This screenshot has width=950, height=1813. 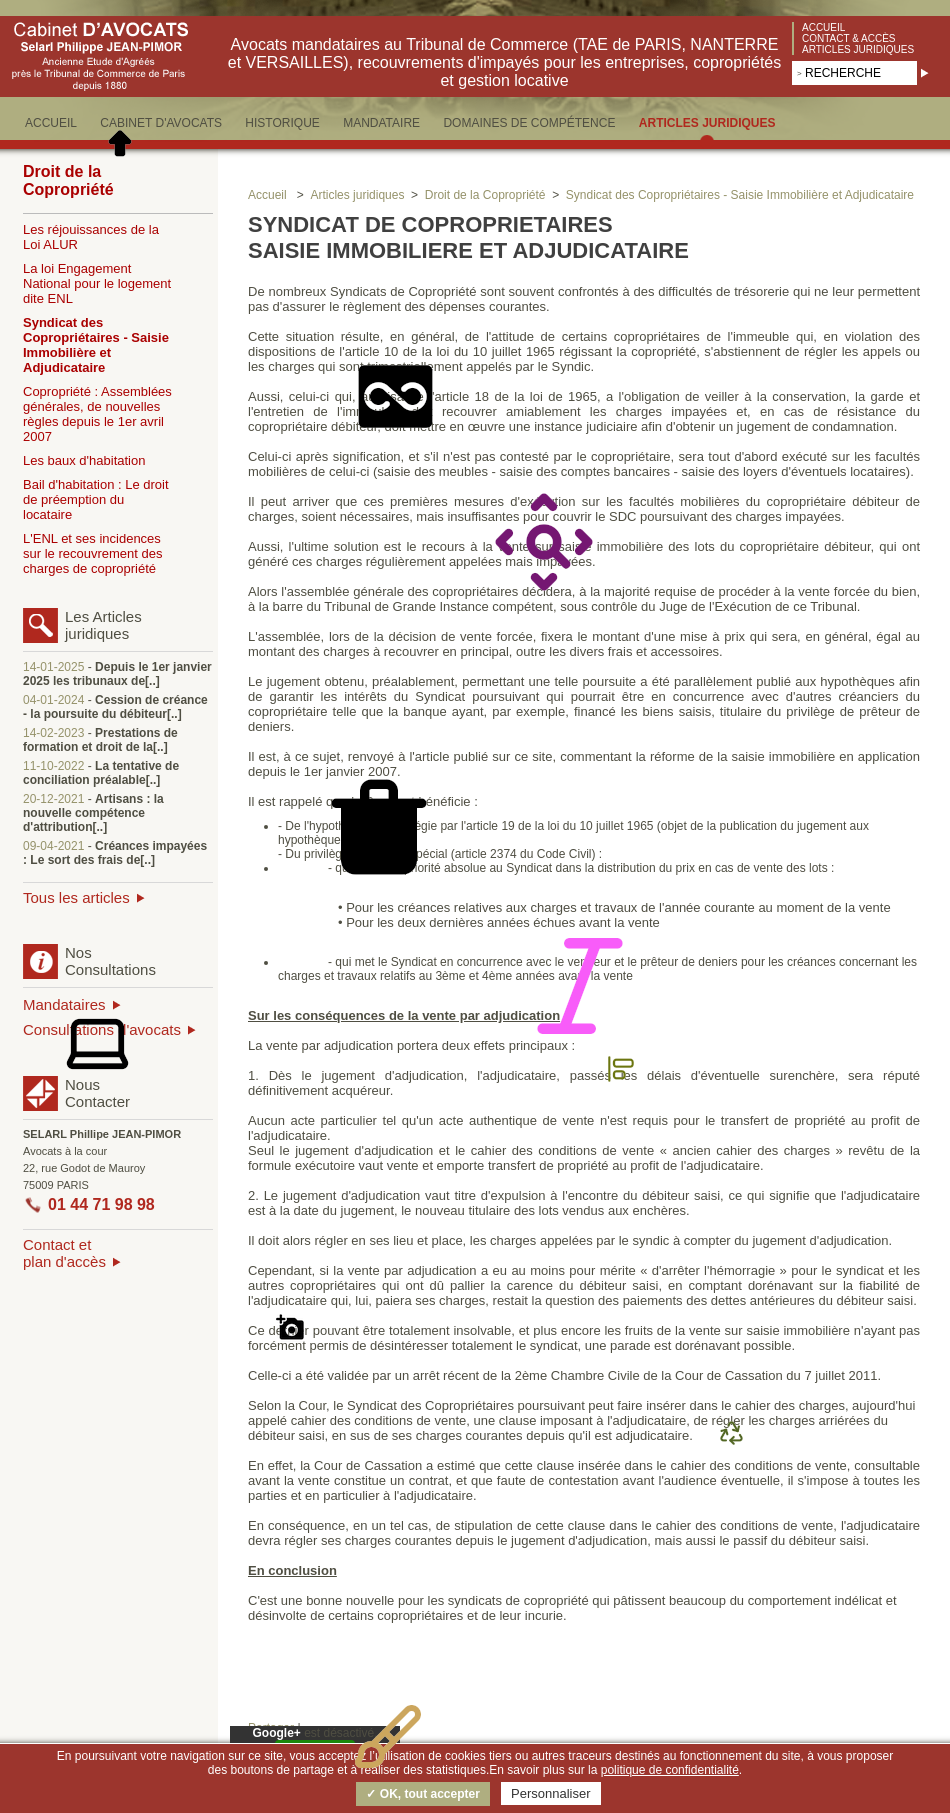 I want to click on delete selected item, so click(x=379, y=827).